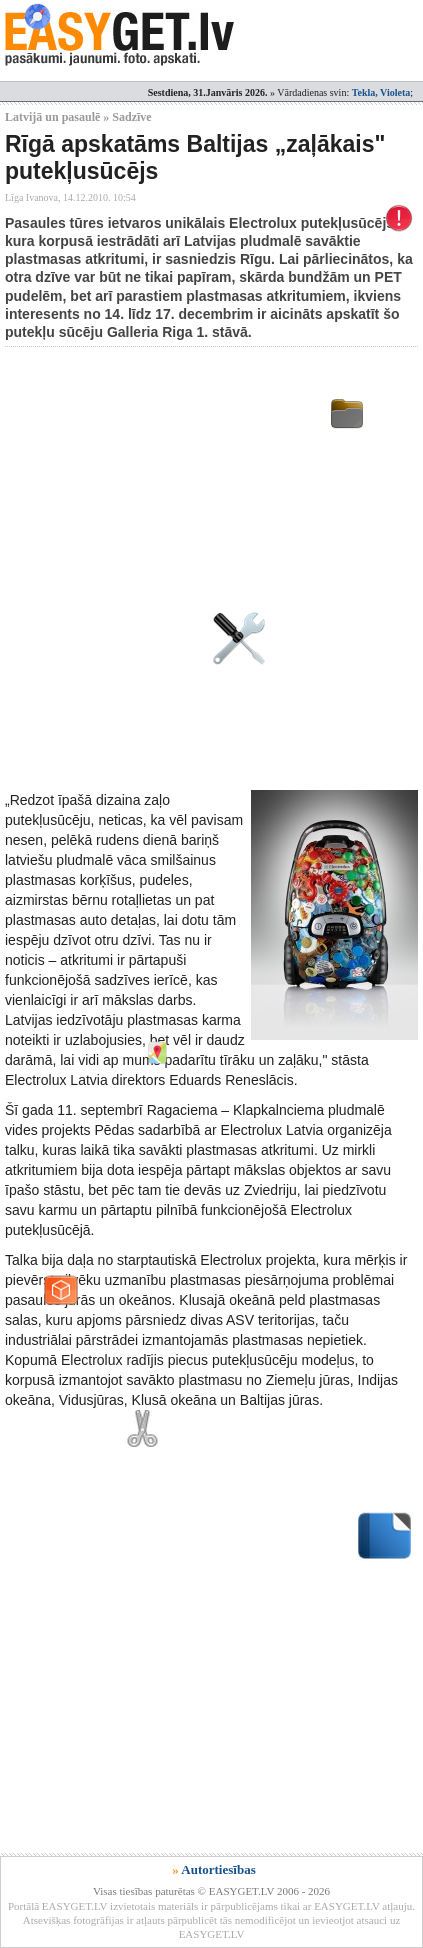 Image resolution: width=423 pixels, height=1948 pixels. Describe the element at coordinates (384, 1534) in the screenshot. I see `change desktop wallpaper settings` at that location.